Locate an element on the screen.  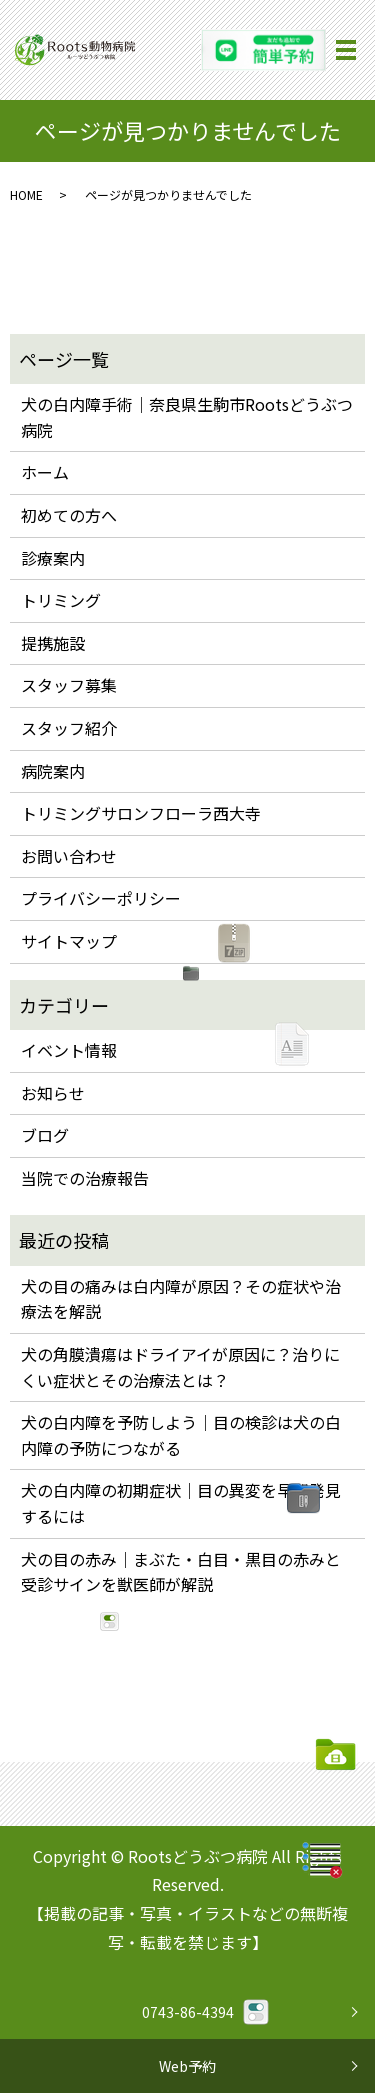
open a rich text document is located at coordinates (292, 1044).